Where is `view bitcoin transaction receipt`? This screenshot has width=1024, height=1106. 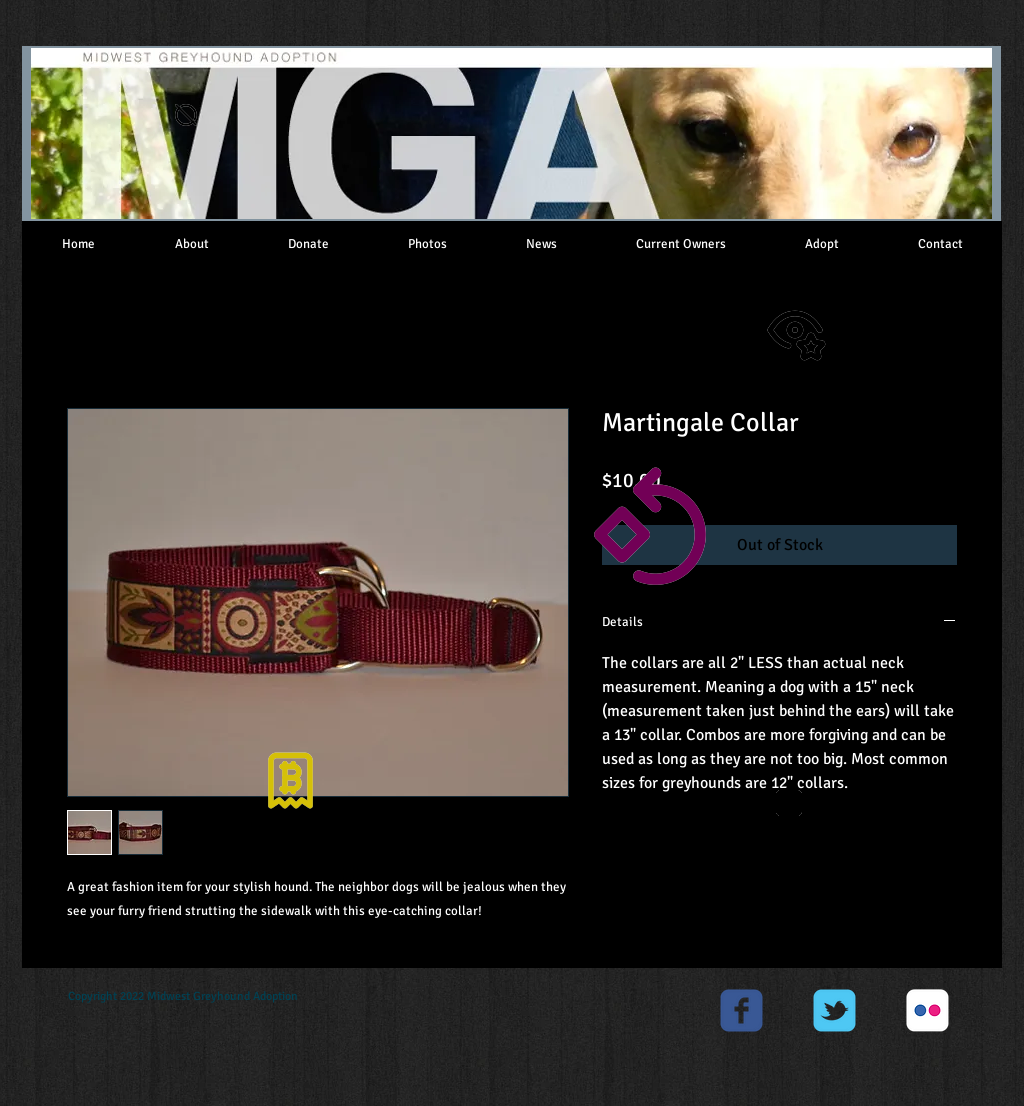 view bitcoin transaction receipt is located at coordinates (290, 780).